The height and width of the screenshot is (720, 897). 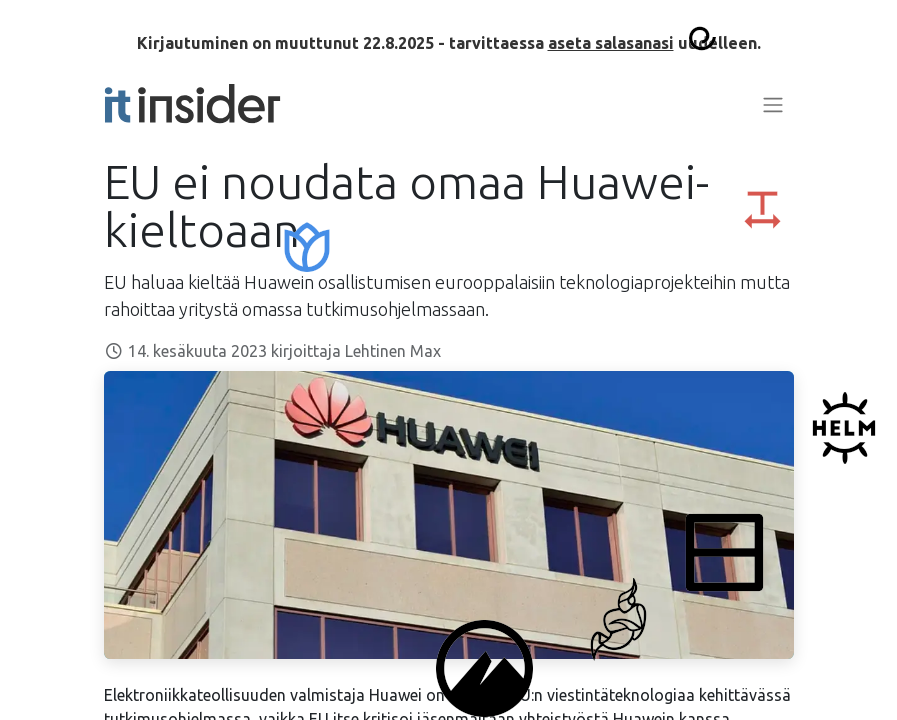 What do you see at coordinates (484, 668) in the screenshot?
I see `cinnamon desktop environment logo` at bounding box center [484, 668].